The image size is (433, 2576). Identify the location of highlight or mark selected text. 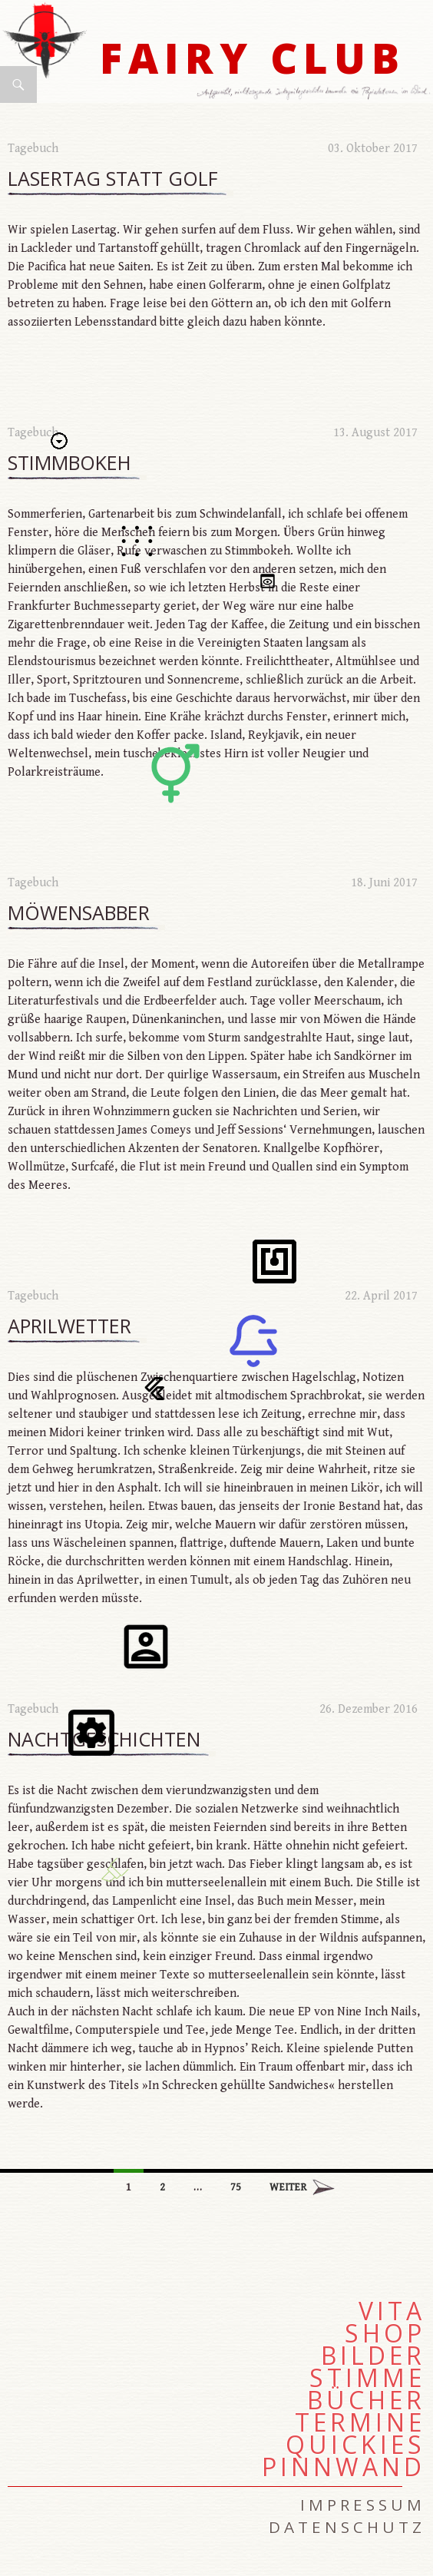
(114, 1871).